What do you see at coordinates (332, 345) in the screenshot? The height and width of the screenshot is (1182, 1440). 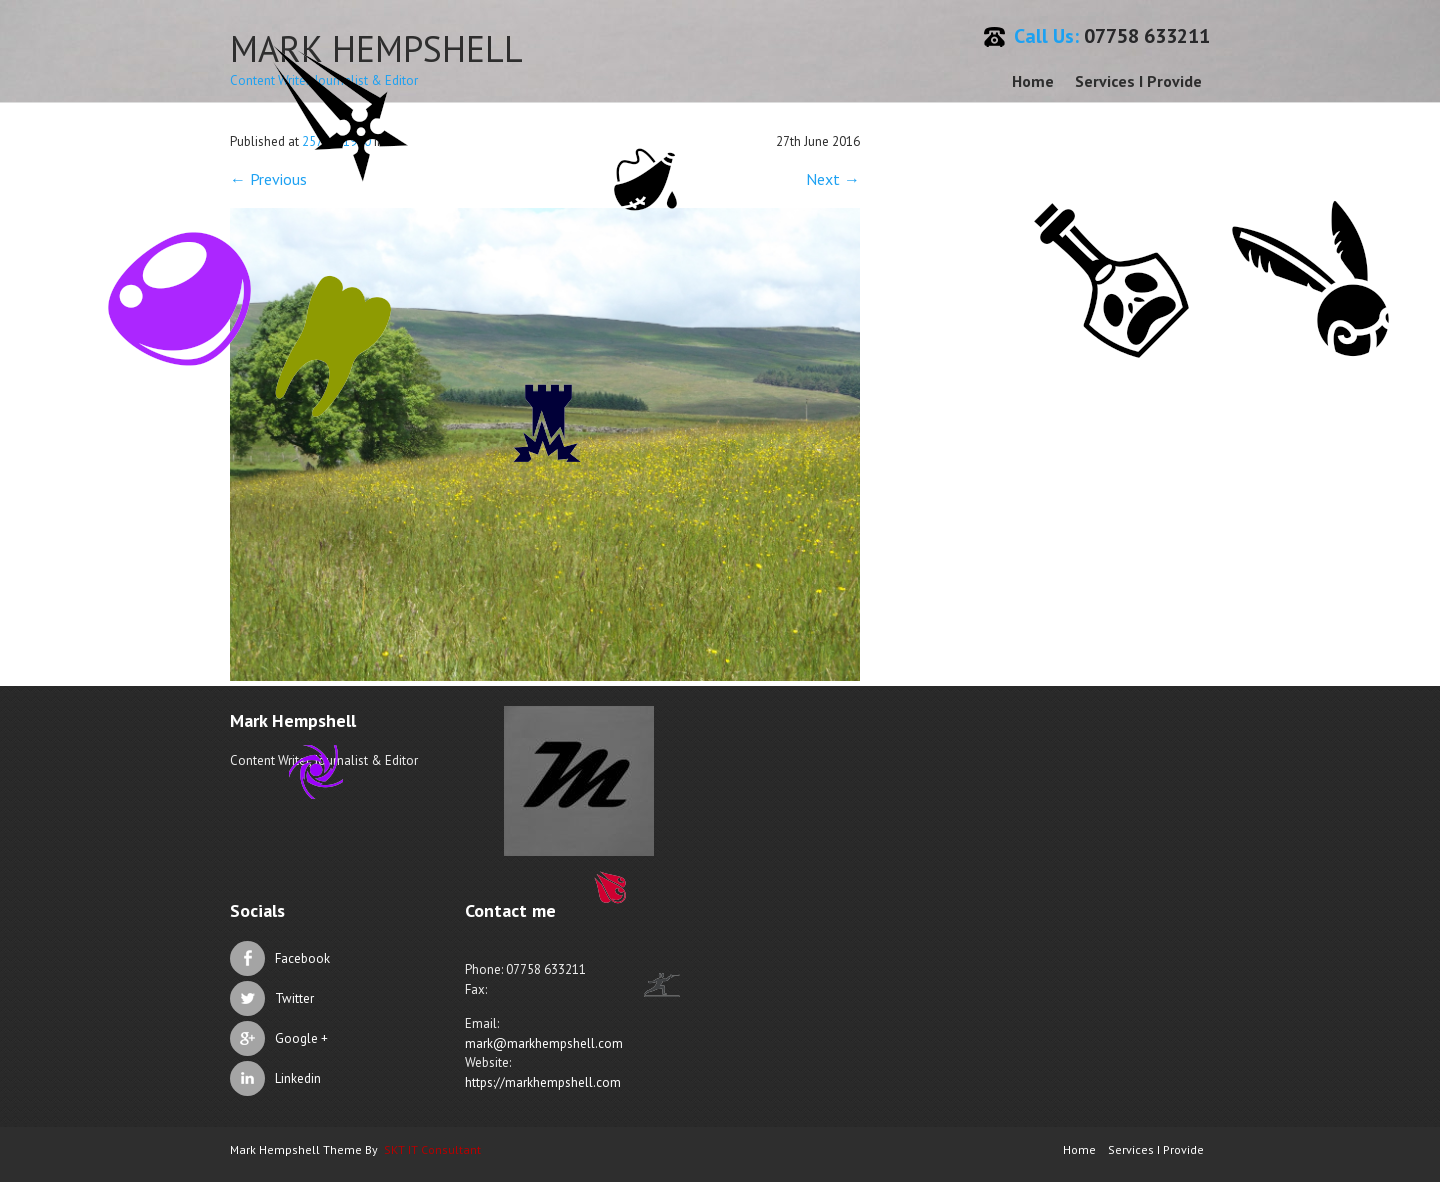 I see `access dental health information` at bounding box center [332, 345].